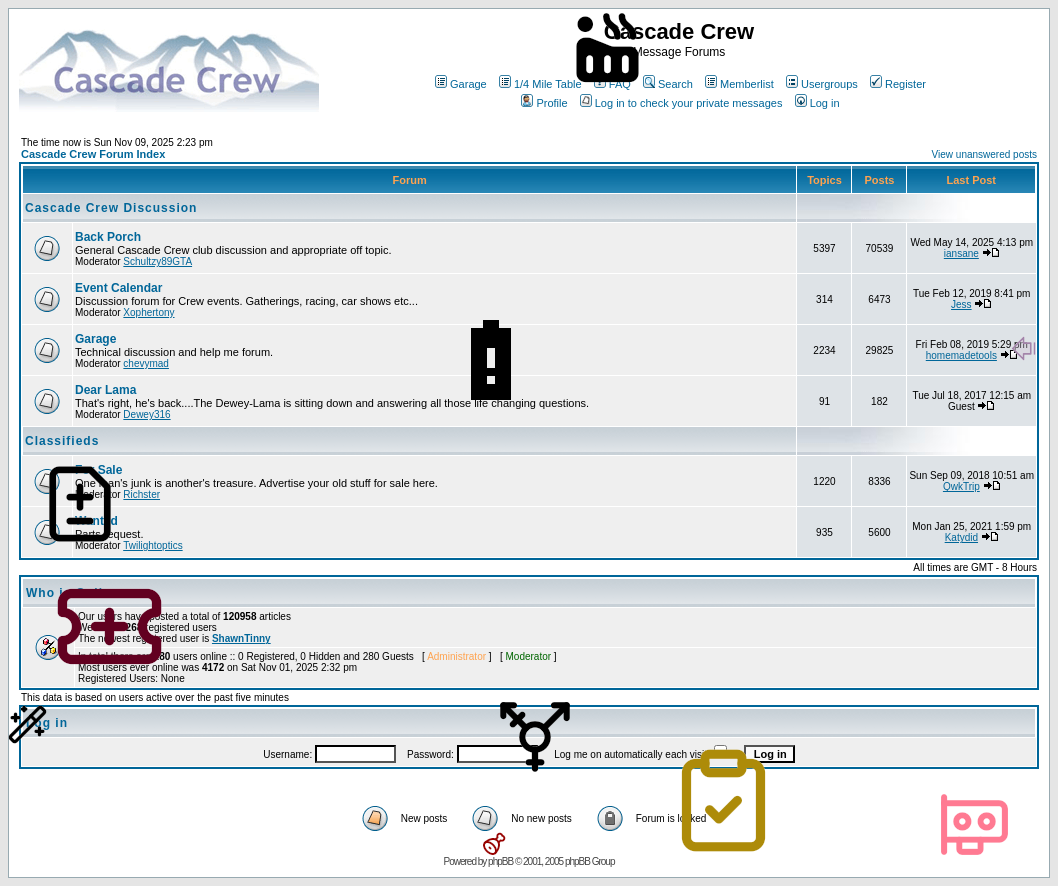 The height and width of the screenshot is (886, 1058). I want to click on view graphics card or GPU information, so click(974, 824).